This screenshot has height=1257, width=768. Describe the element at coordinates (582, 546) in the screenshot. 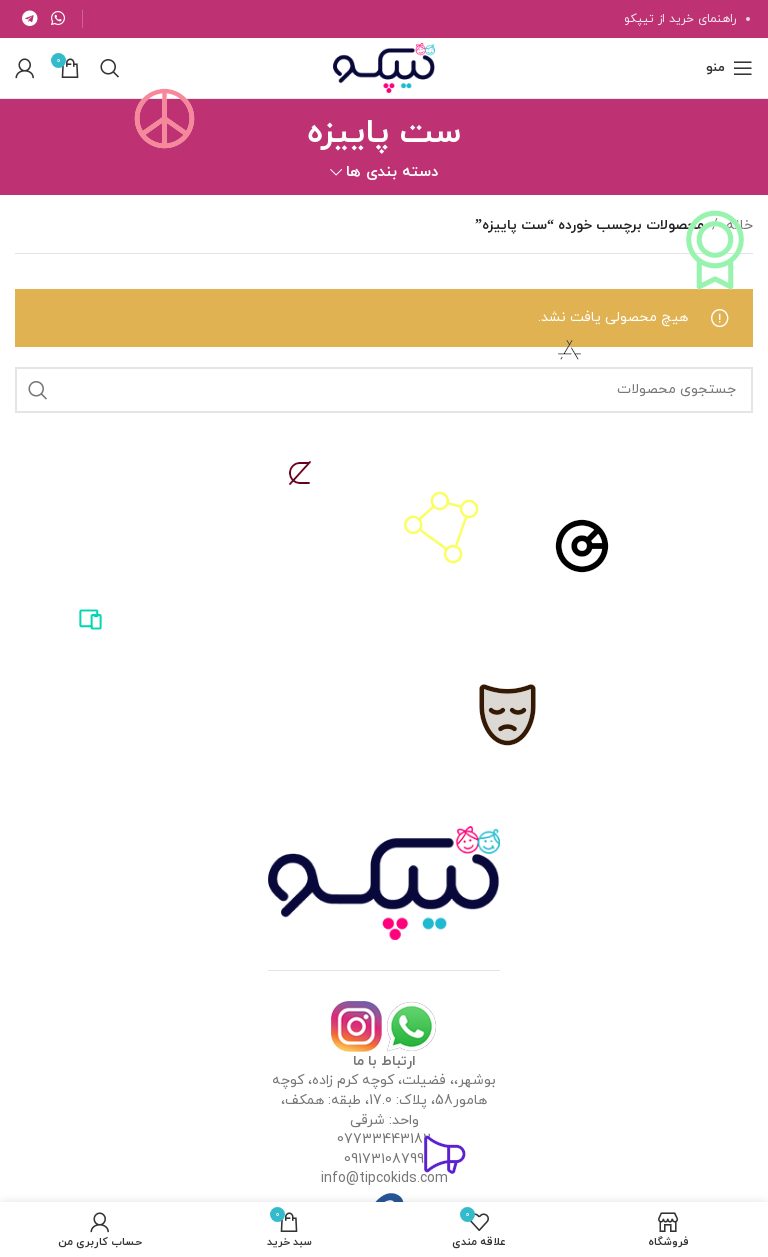

I see `play or access music library` at that location.